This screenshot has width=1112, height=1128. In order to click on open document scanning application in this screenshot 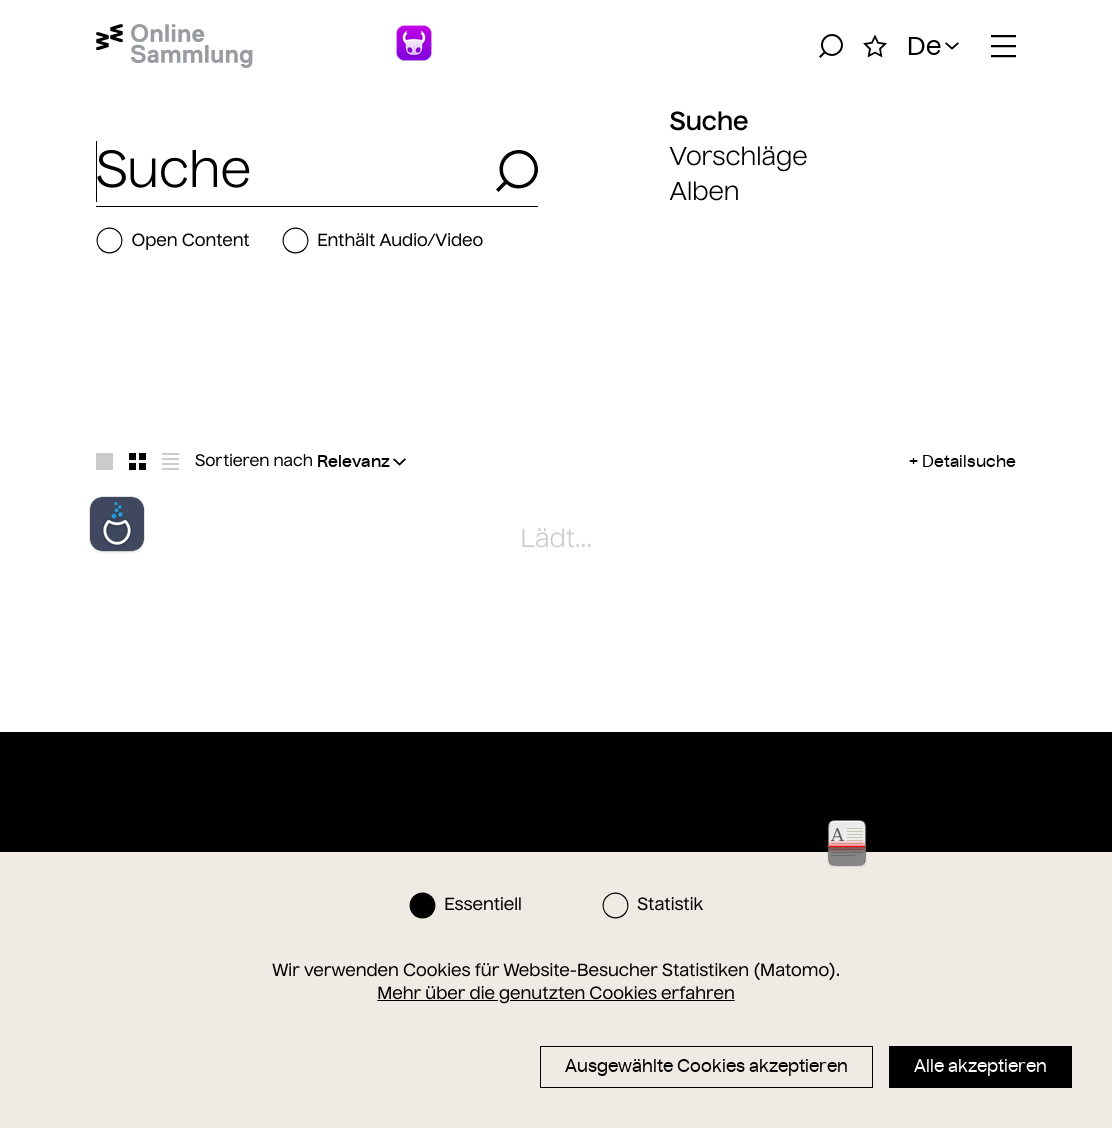, I will do `click(847, 843)`.